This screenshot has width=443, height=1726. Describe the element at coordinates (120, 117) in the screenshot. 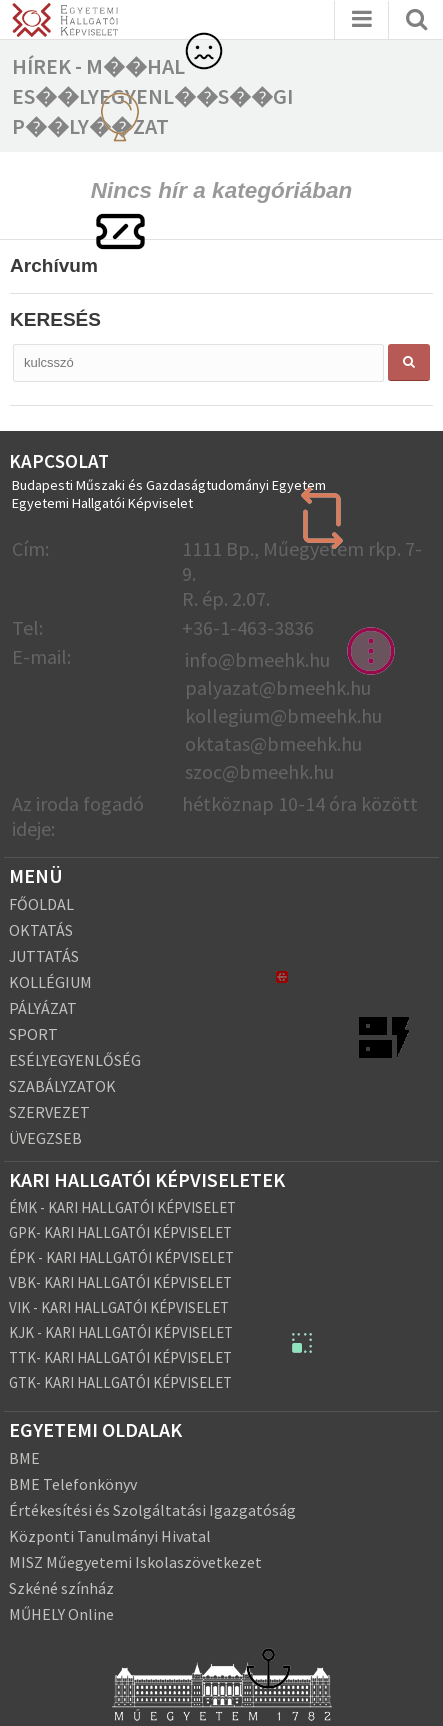

I see `indicates a celebration or birthday event` at that location.